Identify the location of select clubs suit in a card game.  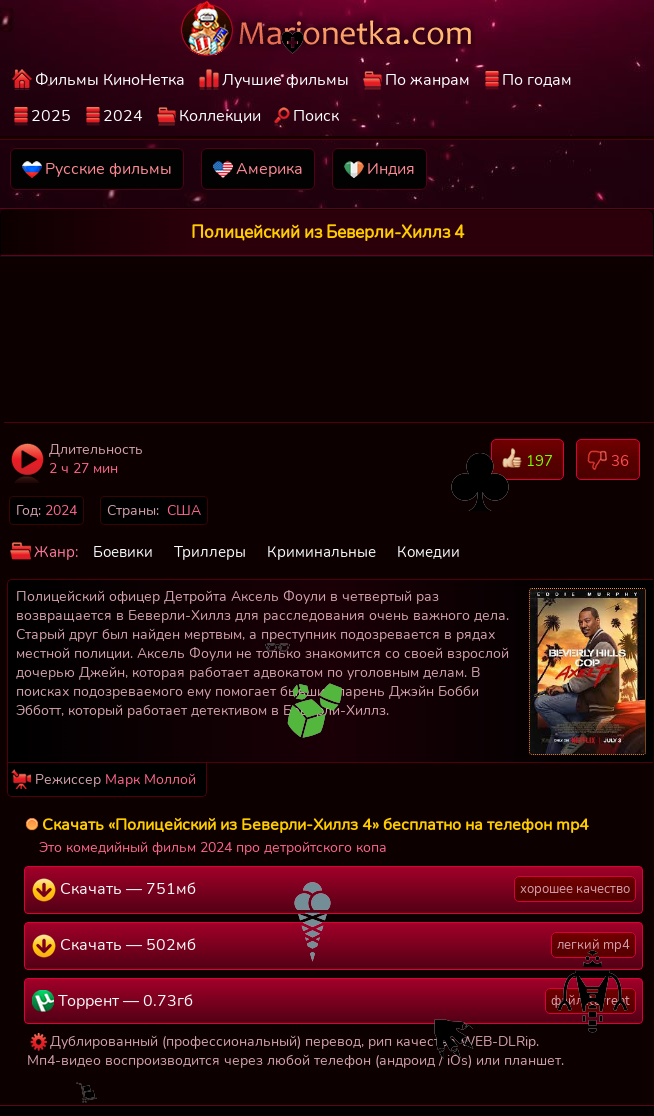
(480, 482).